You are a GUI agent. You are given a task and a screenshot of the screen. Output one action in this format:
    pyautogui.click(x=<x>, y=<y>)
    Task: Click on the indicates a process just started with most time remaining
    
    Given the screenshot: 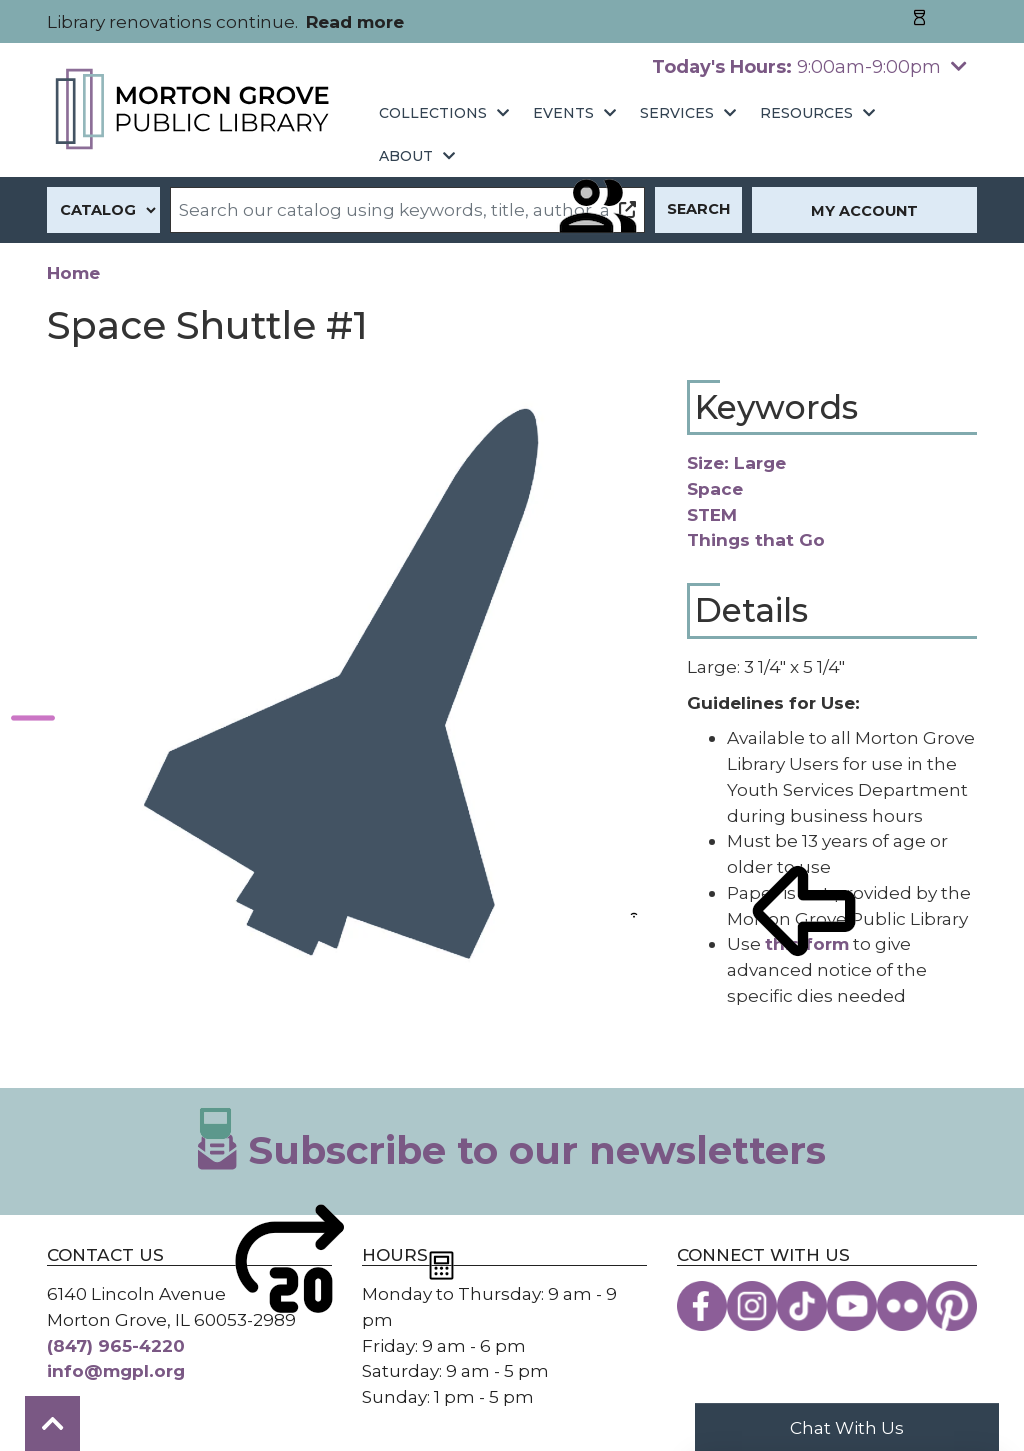 What is the action you would take?
    pyautogui.click(x=919, y=17)
    